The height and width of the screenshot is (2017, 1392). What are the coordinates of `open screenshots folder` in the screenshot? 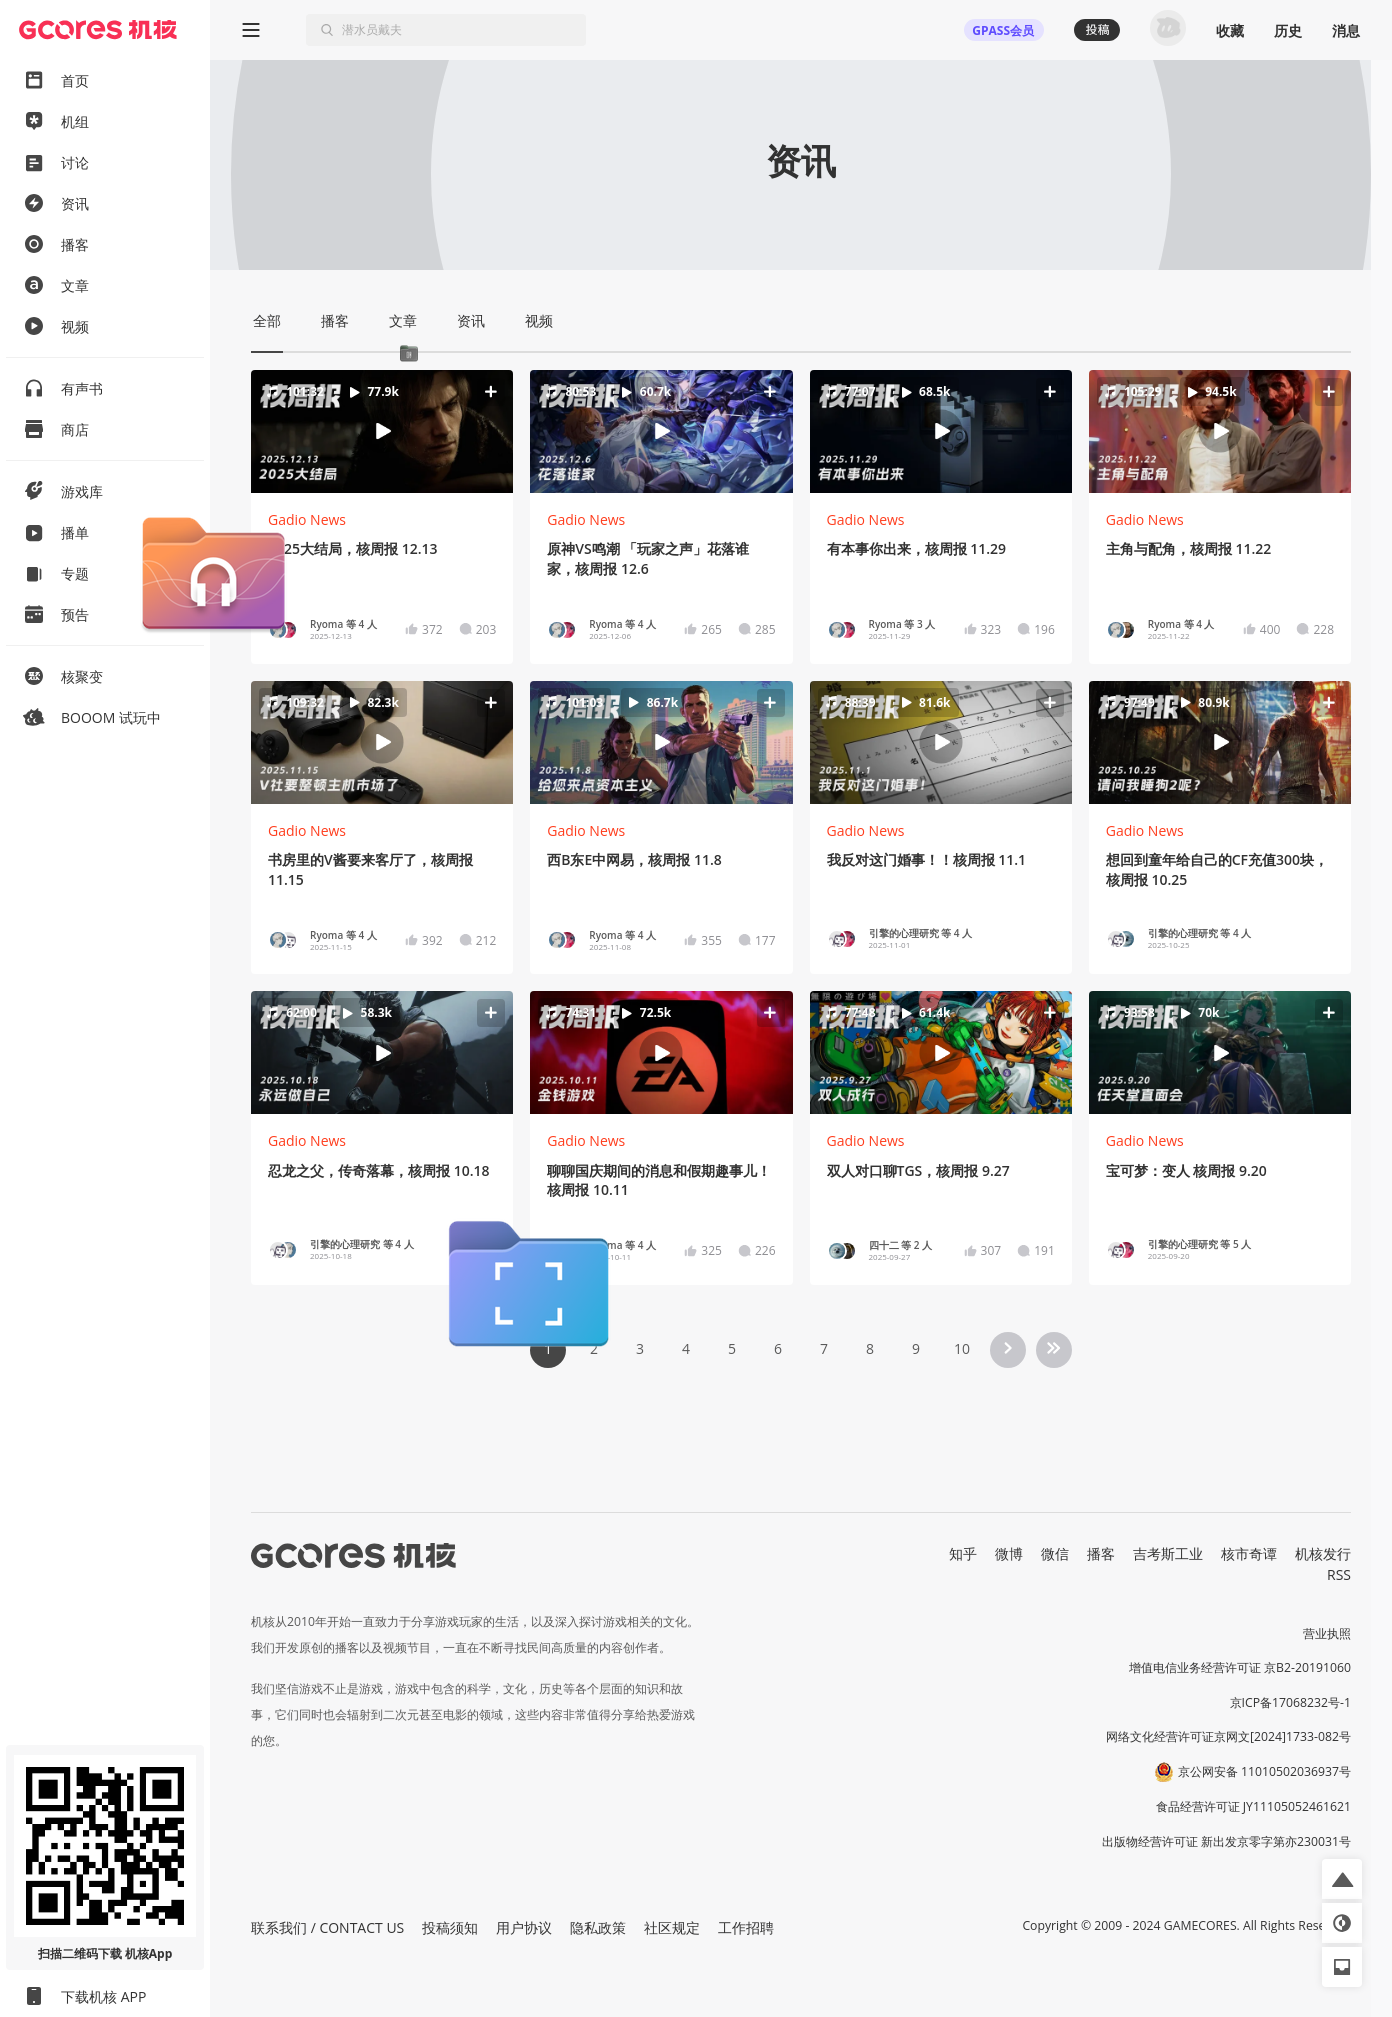 It's located at (528, 1288).